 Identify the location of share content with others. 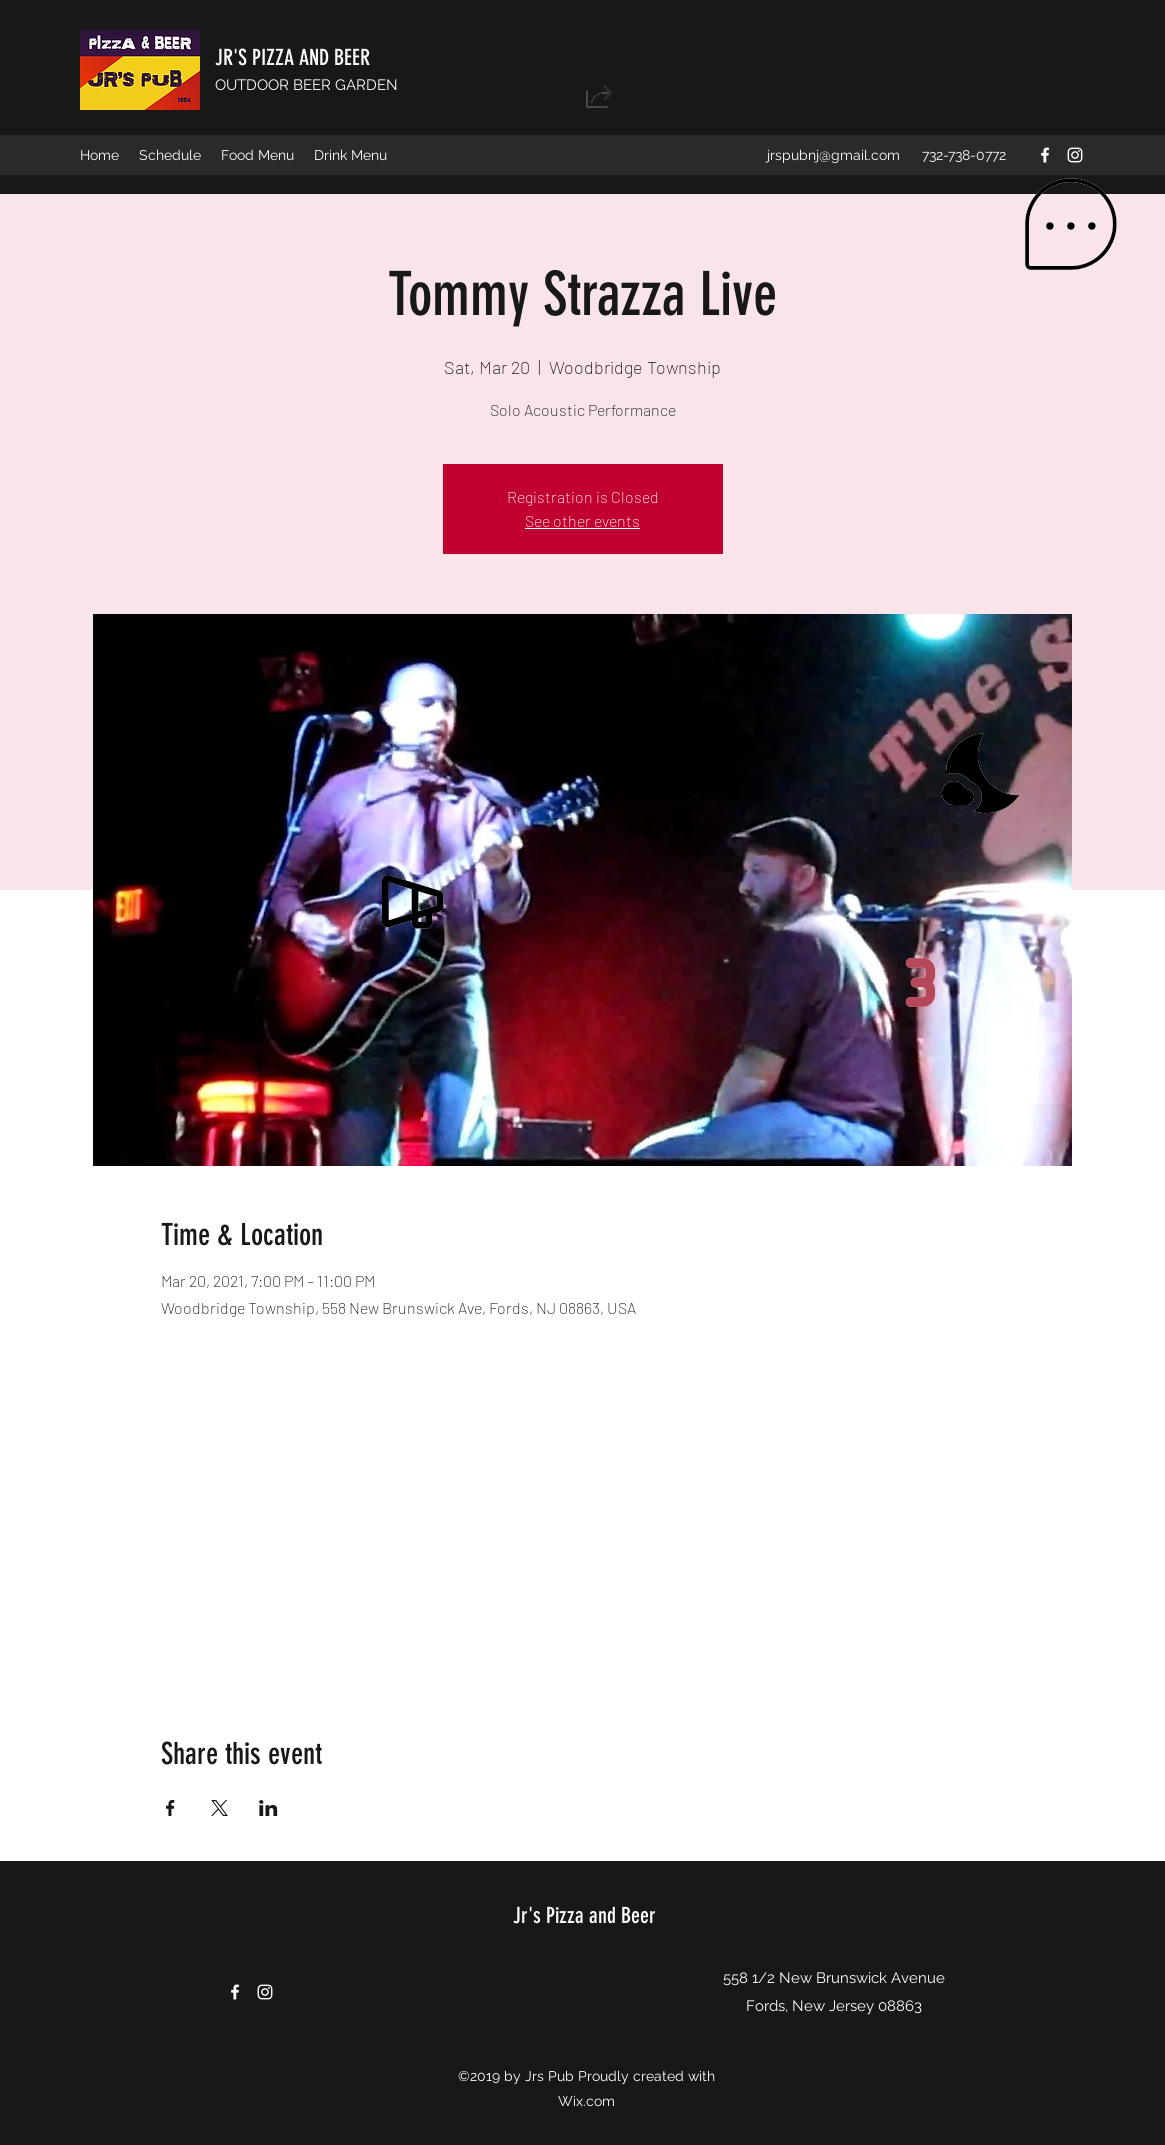
(599, 96).